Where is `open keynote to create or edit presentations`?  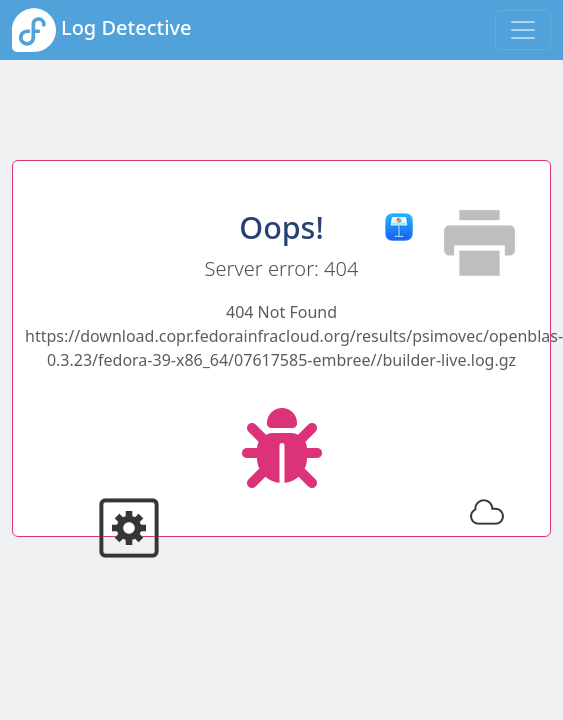
open keynote to create or edit presentations is located at coordinates (399, 227).